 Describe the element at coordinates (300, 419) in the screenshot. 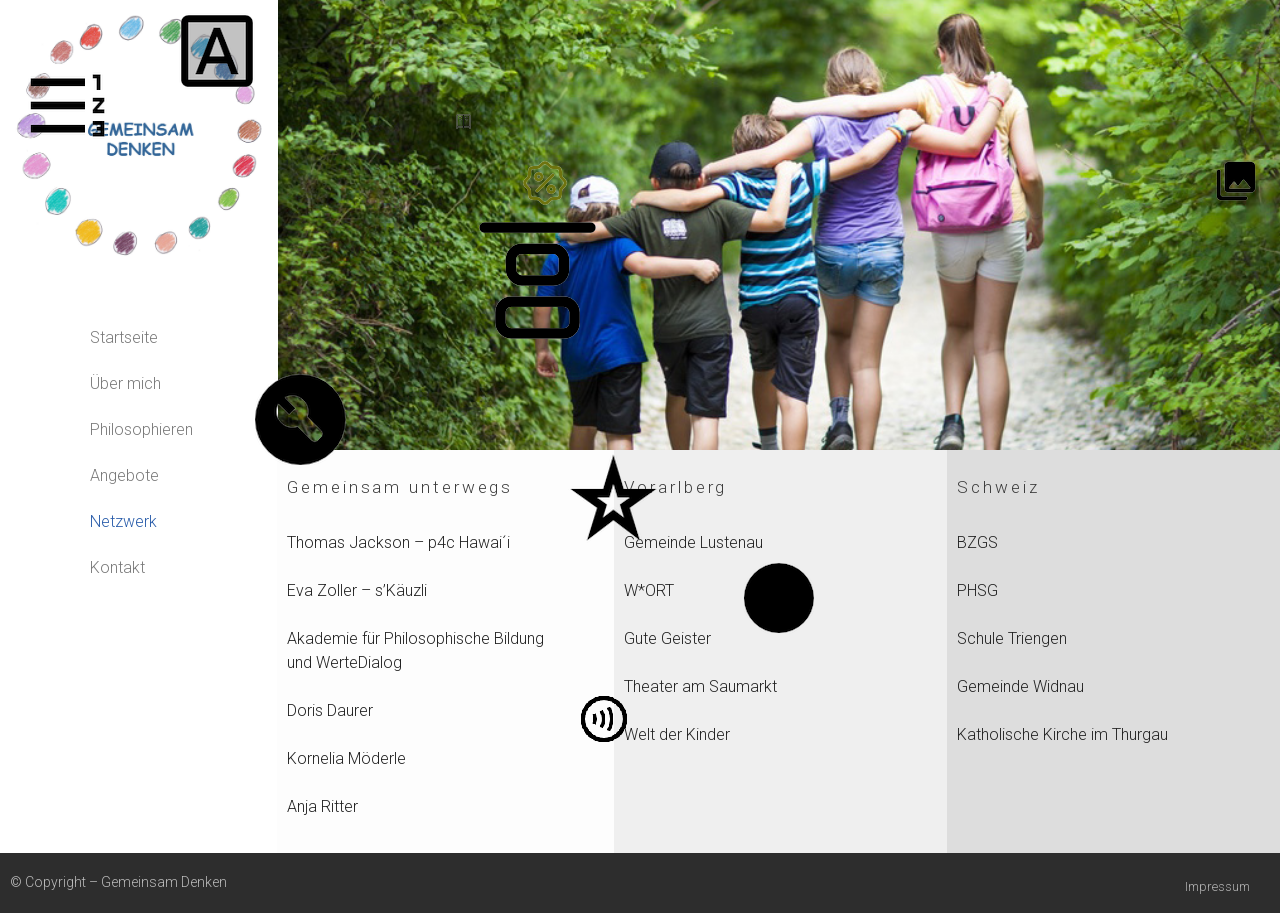

I see `access settings or configuration options` at that location.